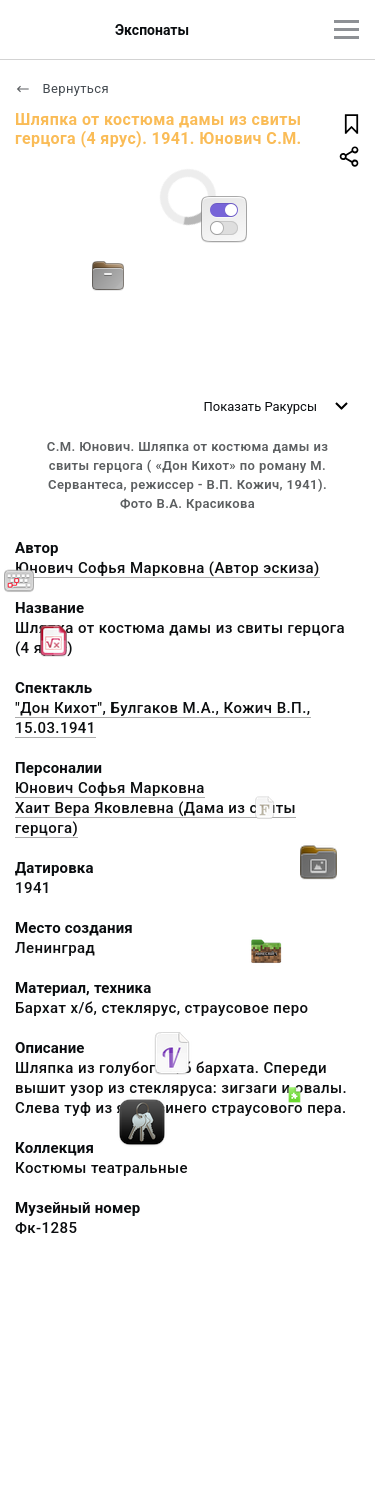 This screenshot has height=1504, width=375. I want to click on open minecraft game files folder, so click(266, 952).